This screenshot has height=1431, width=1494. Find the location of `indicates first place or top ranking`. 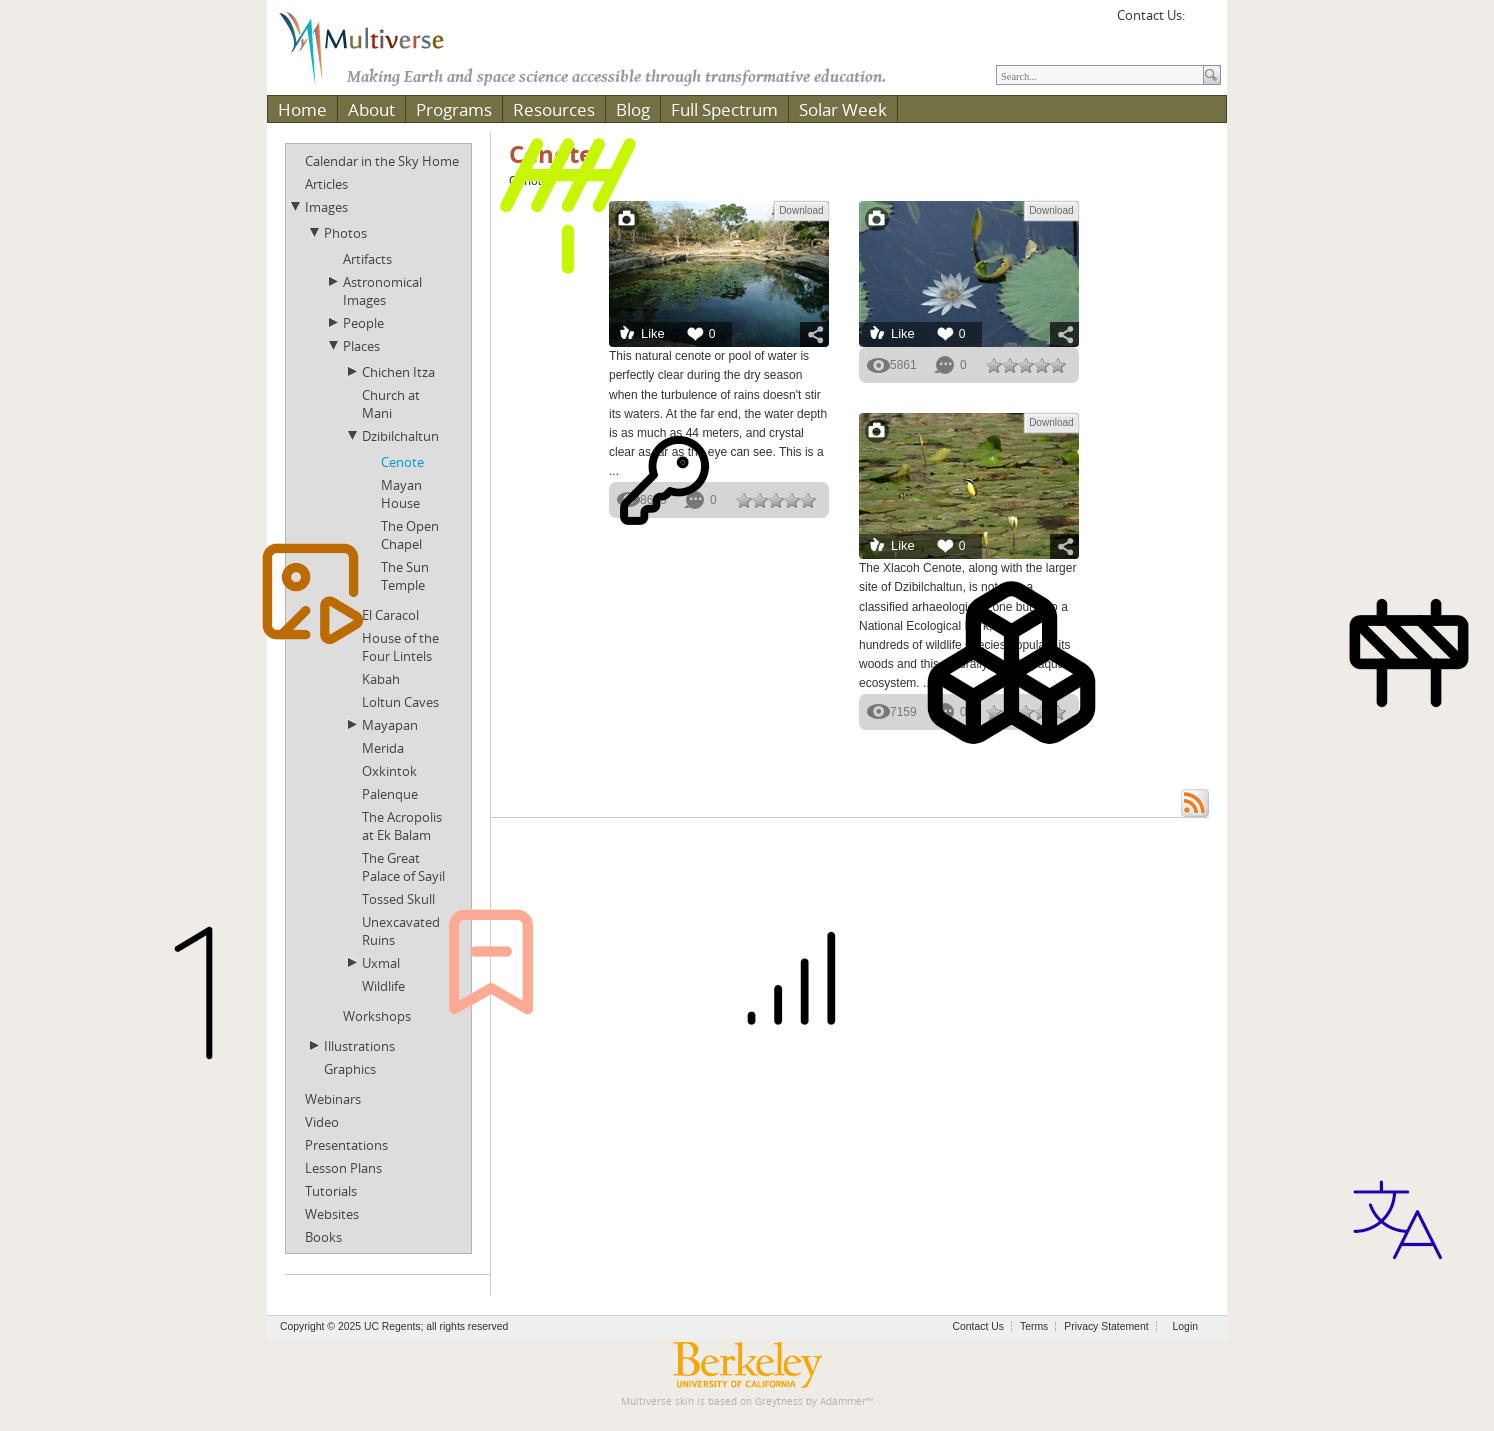

indicates first place or top ranking is located at coordinates (203, 993).